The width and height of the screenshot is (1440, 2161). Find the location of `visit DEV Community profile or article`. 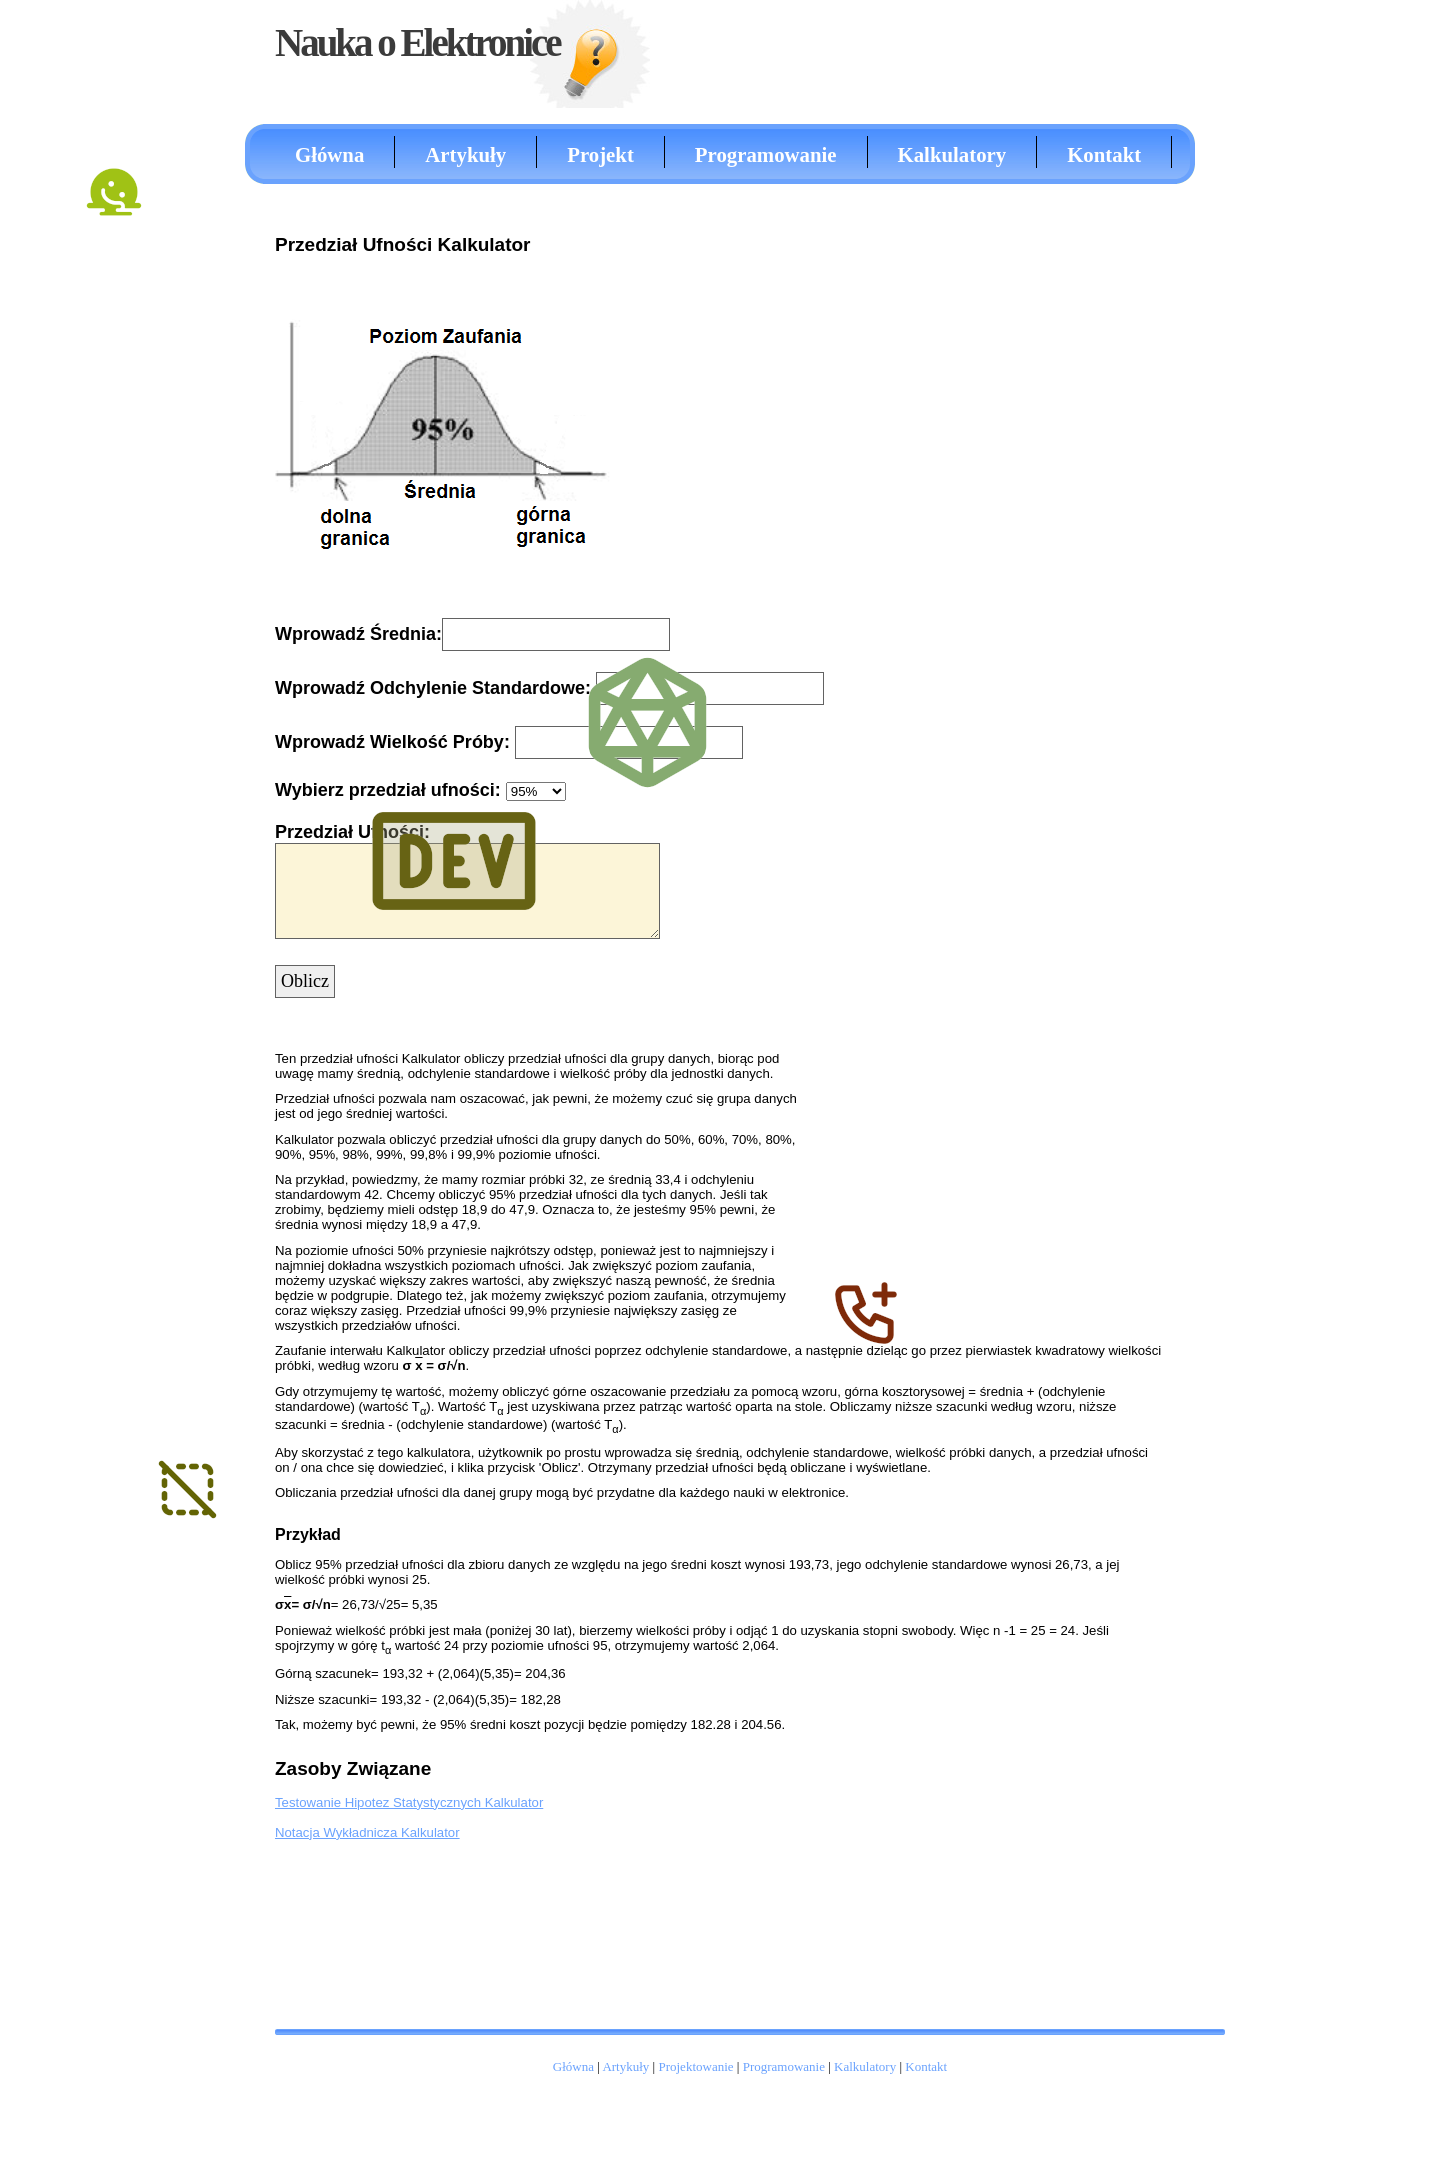

visit DEV Community profile or article is located at coordinates (454, 861).